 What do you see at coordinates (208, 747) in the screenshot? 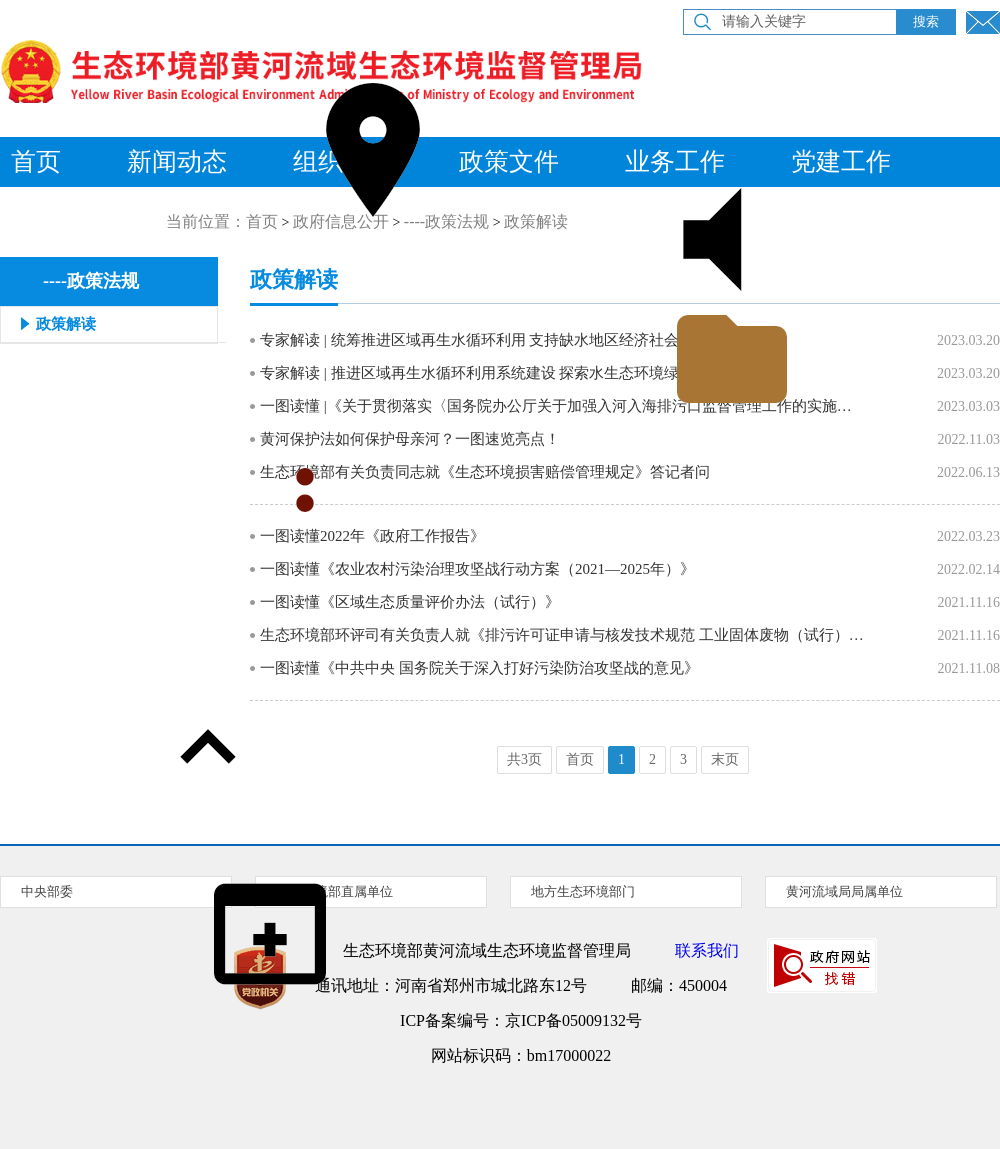
I see `collapse an expanded section` at bounding box center [208, 747].